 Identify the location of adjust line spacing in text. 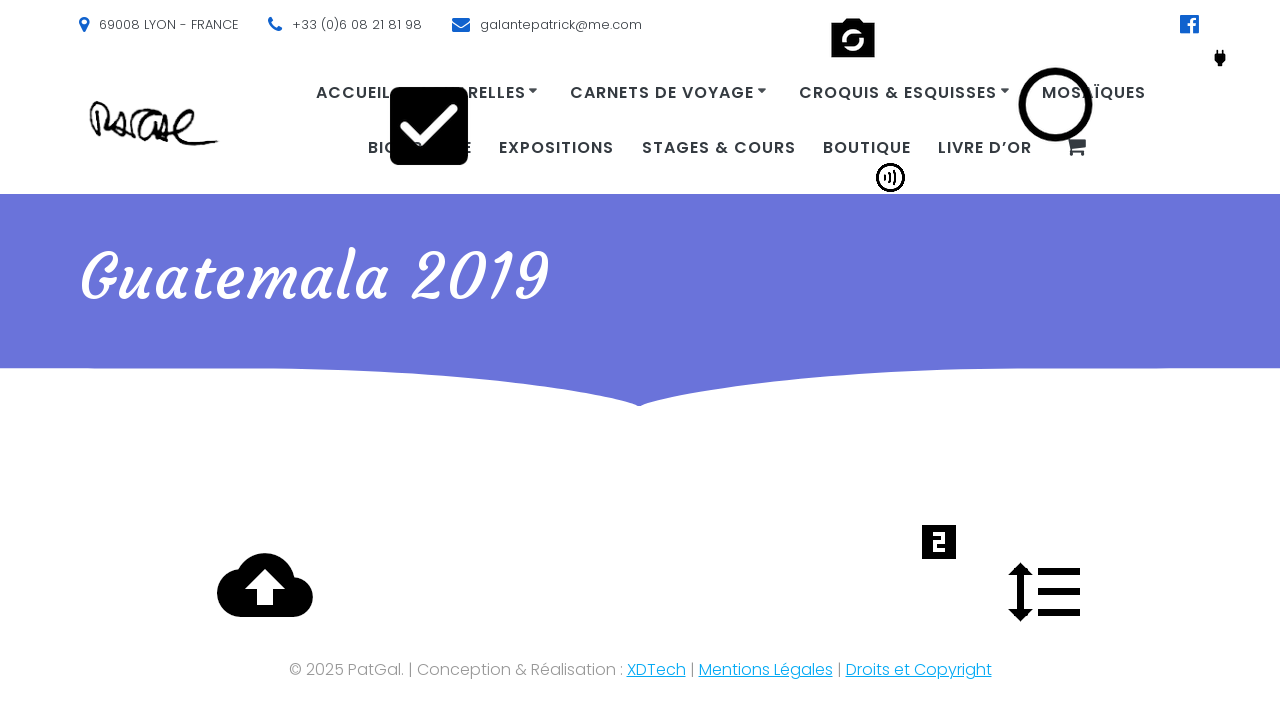
(1045, 592).